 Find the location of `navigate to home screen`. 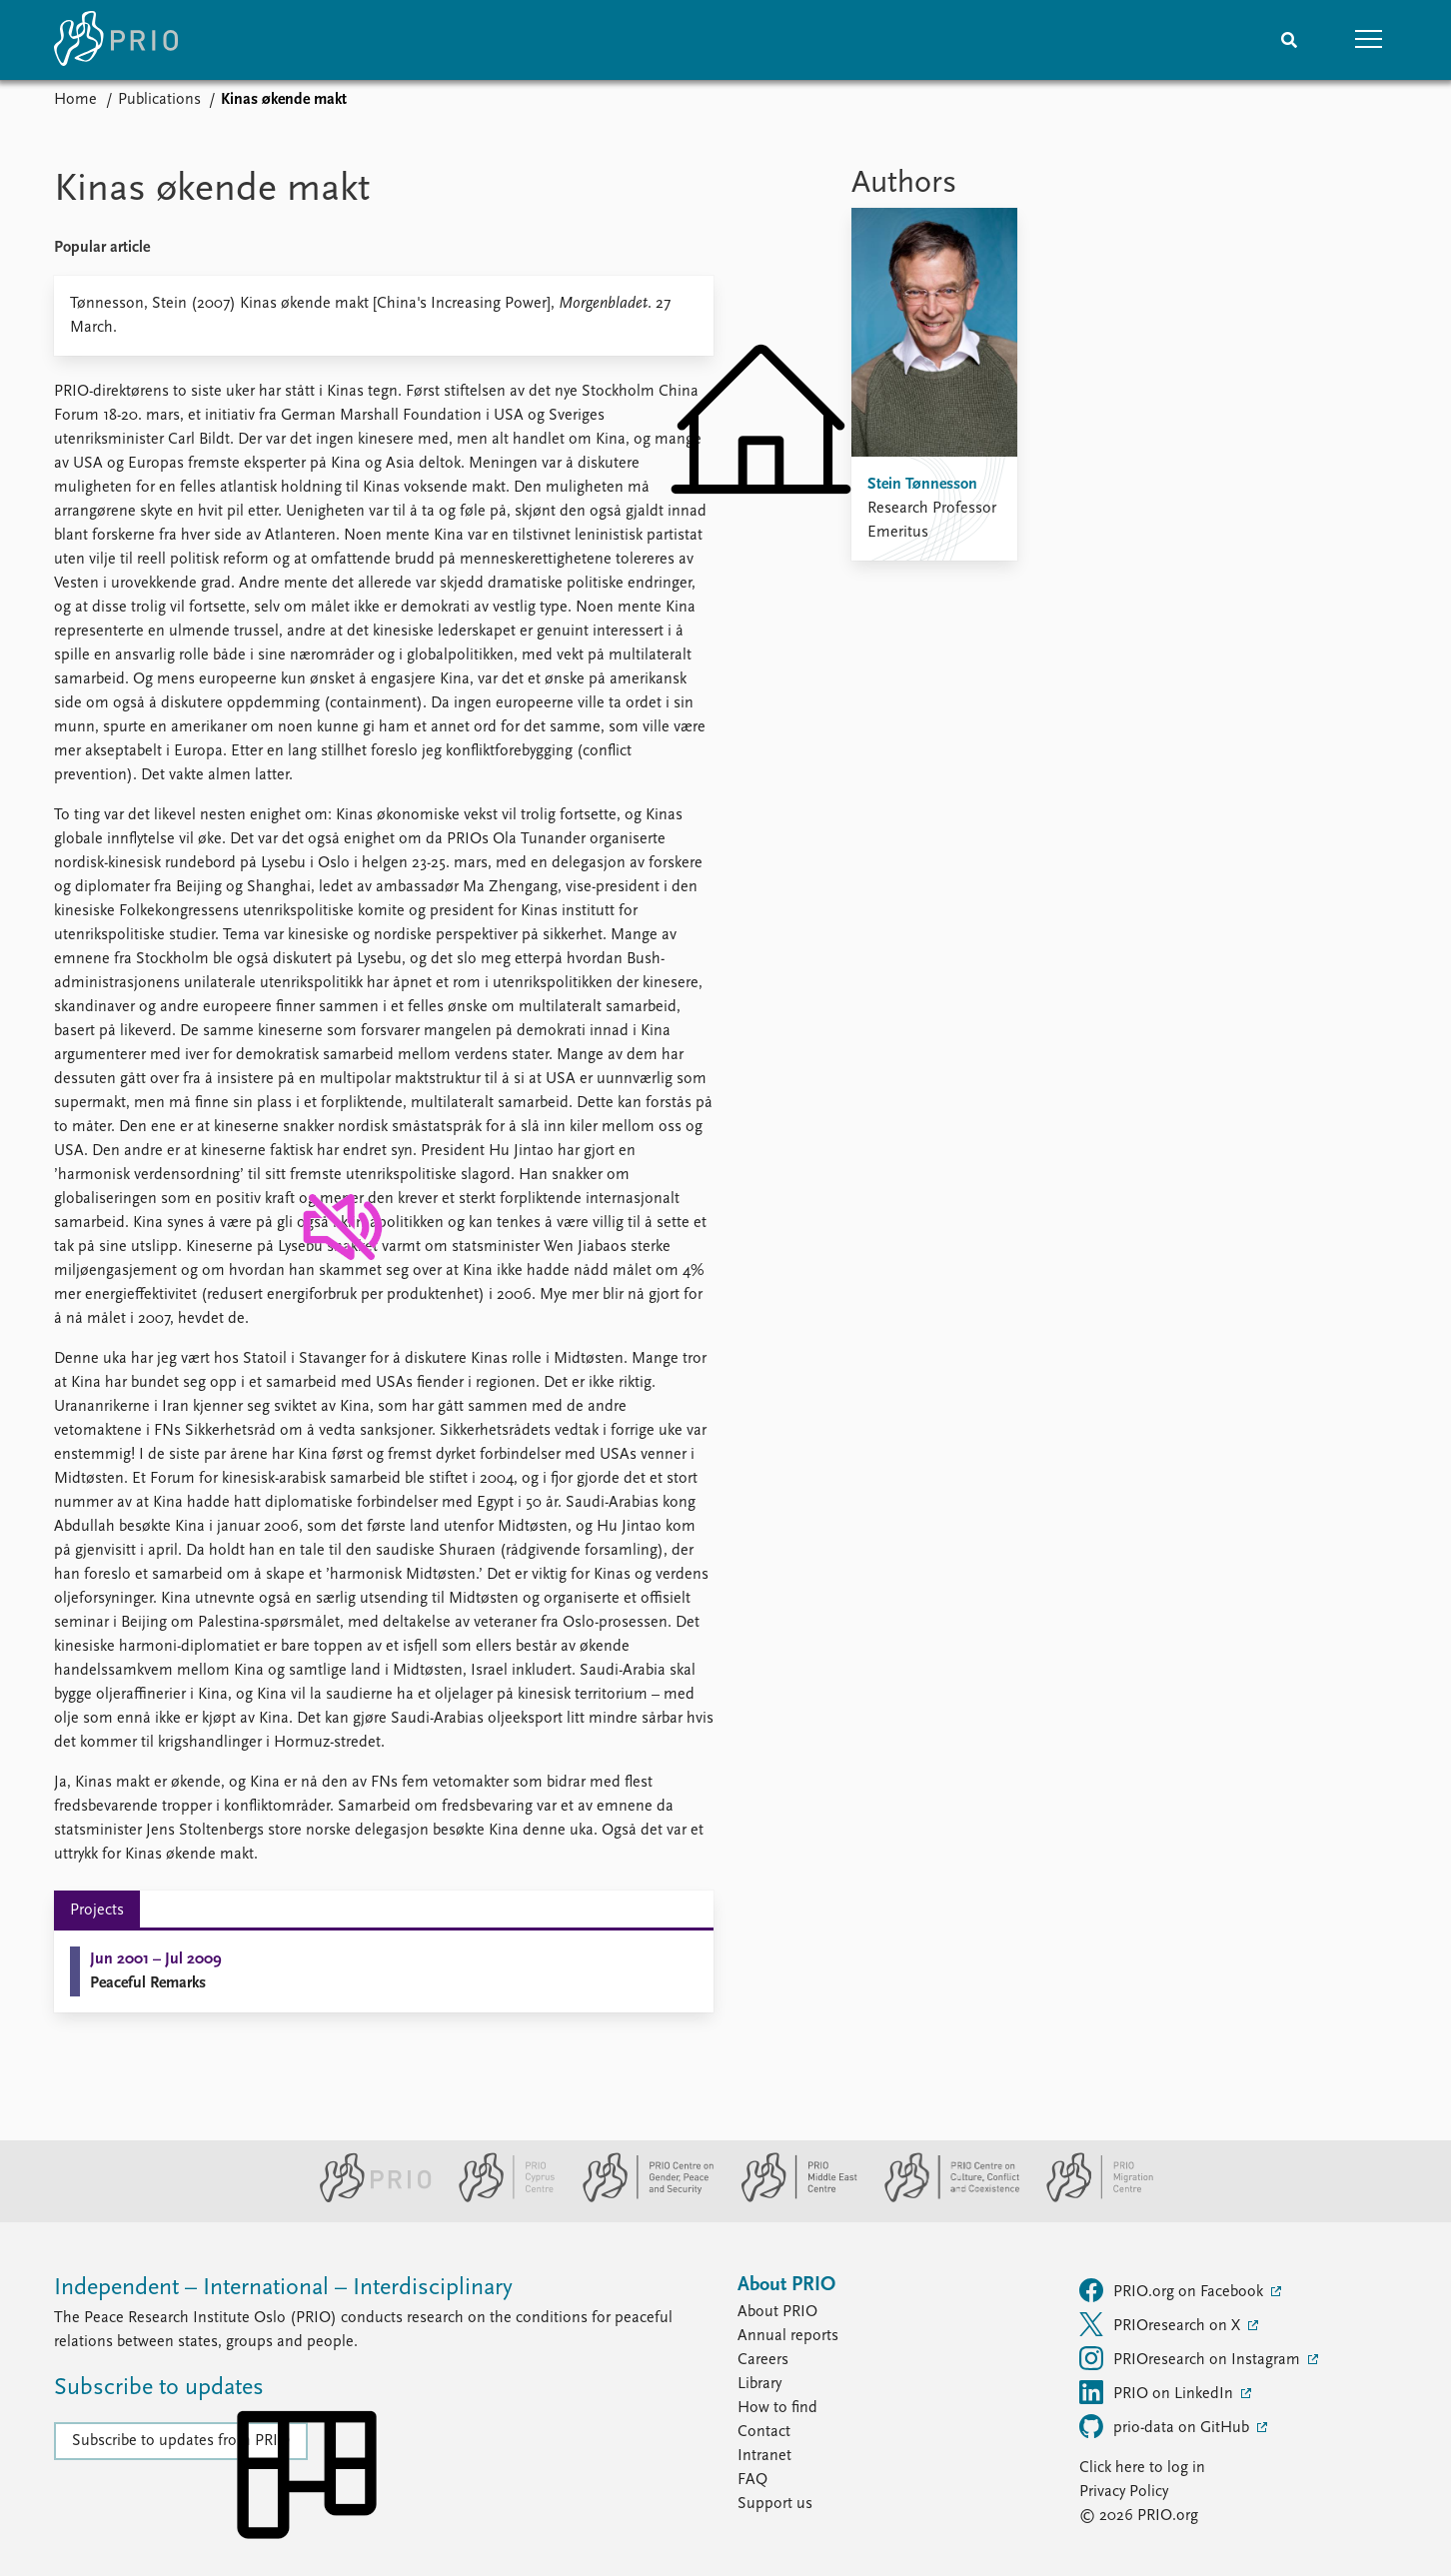

navigate to home screen is located at coordinates (760, 422).